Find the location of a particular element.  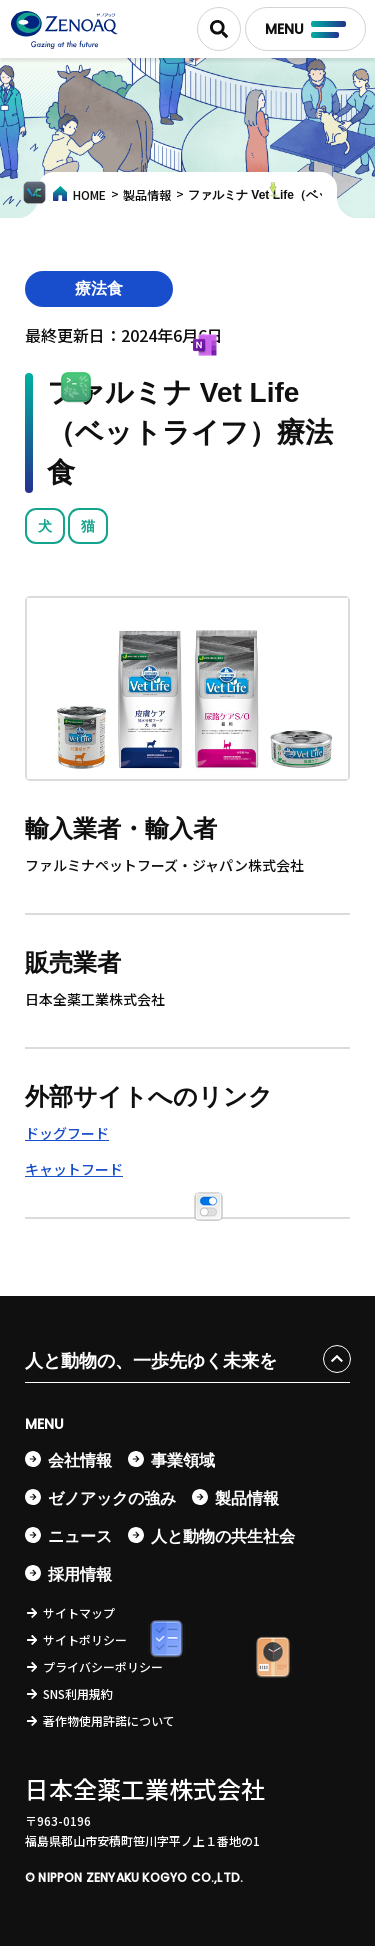

save the current document is located at coordinates (273, 188).